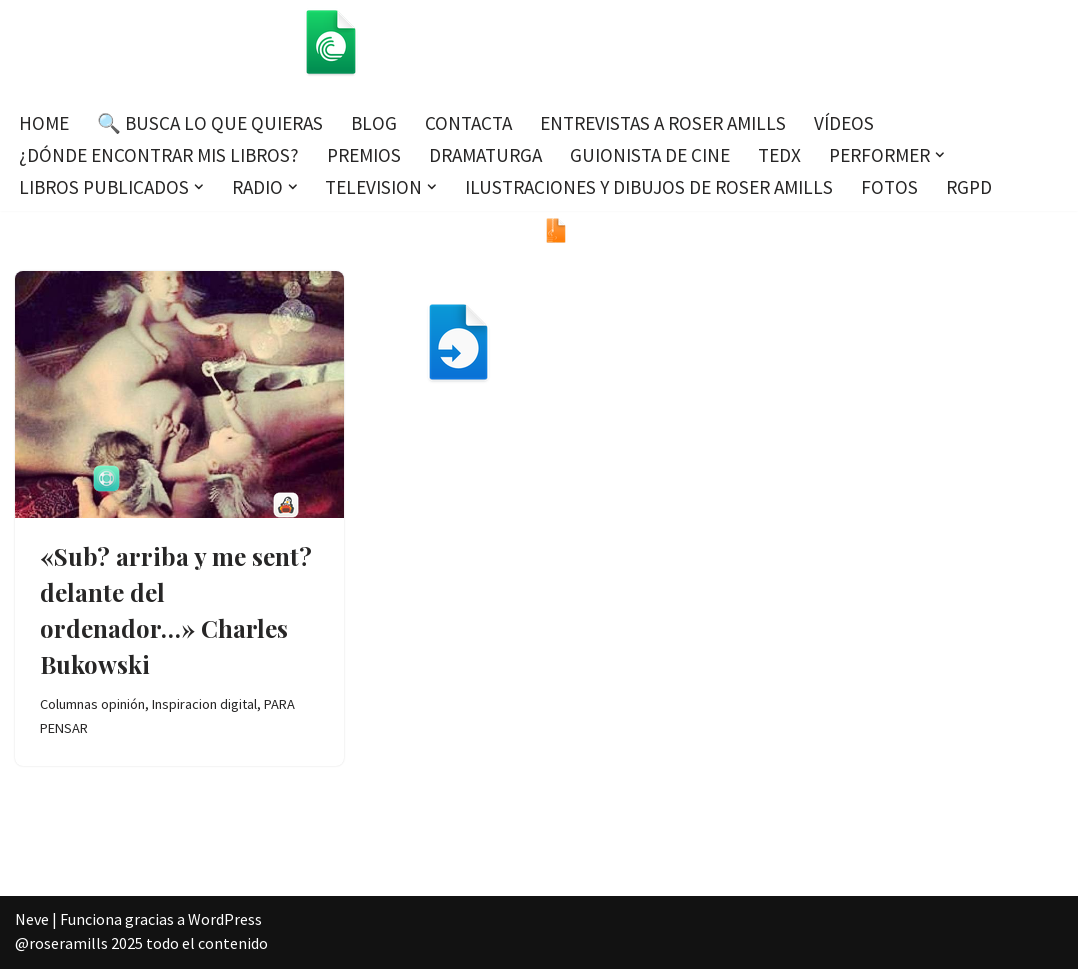 The image size is (1078, 969). Describe the element at coordinates (286, 505) in the screenshot. I see `launch supertuxkart racing game` at that location.